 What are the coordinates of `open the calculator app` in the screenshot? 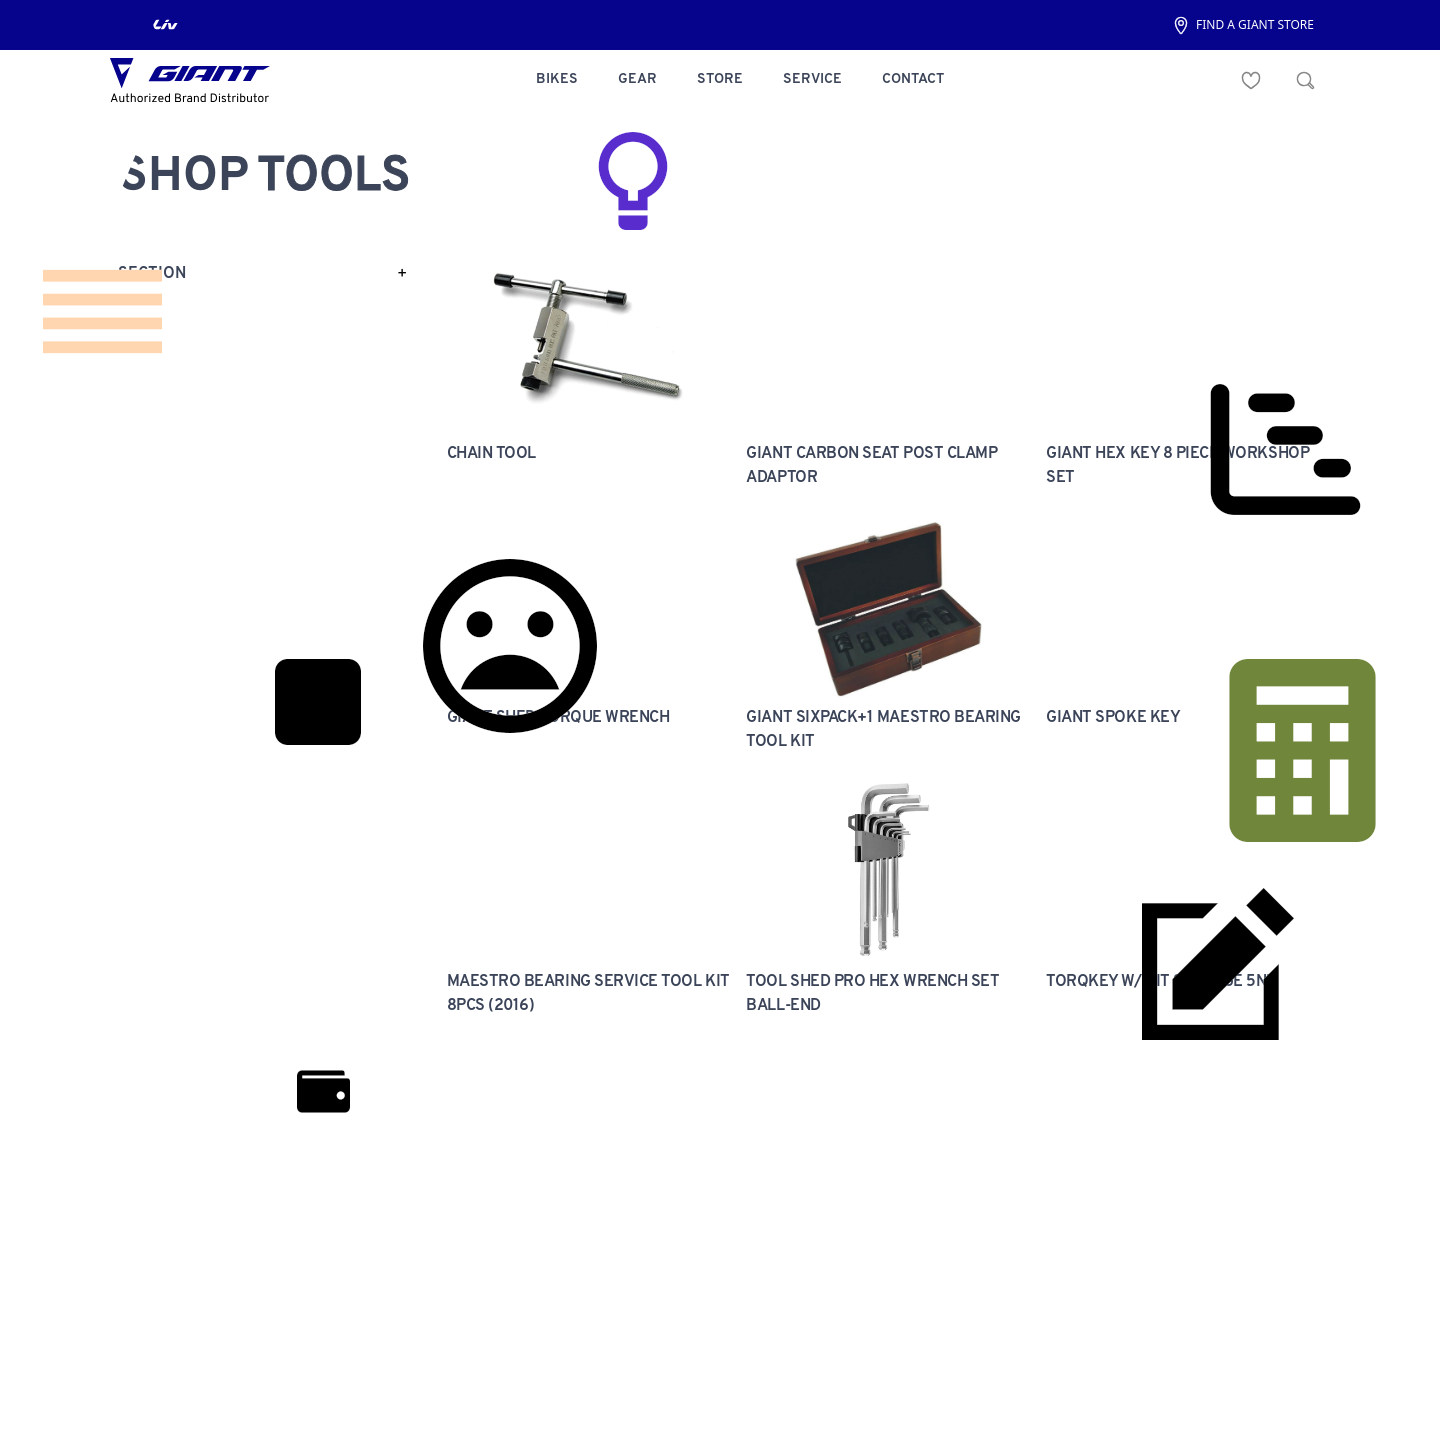 It's located at (1302, 750).